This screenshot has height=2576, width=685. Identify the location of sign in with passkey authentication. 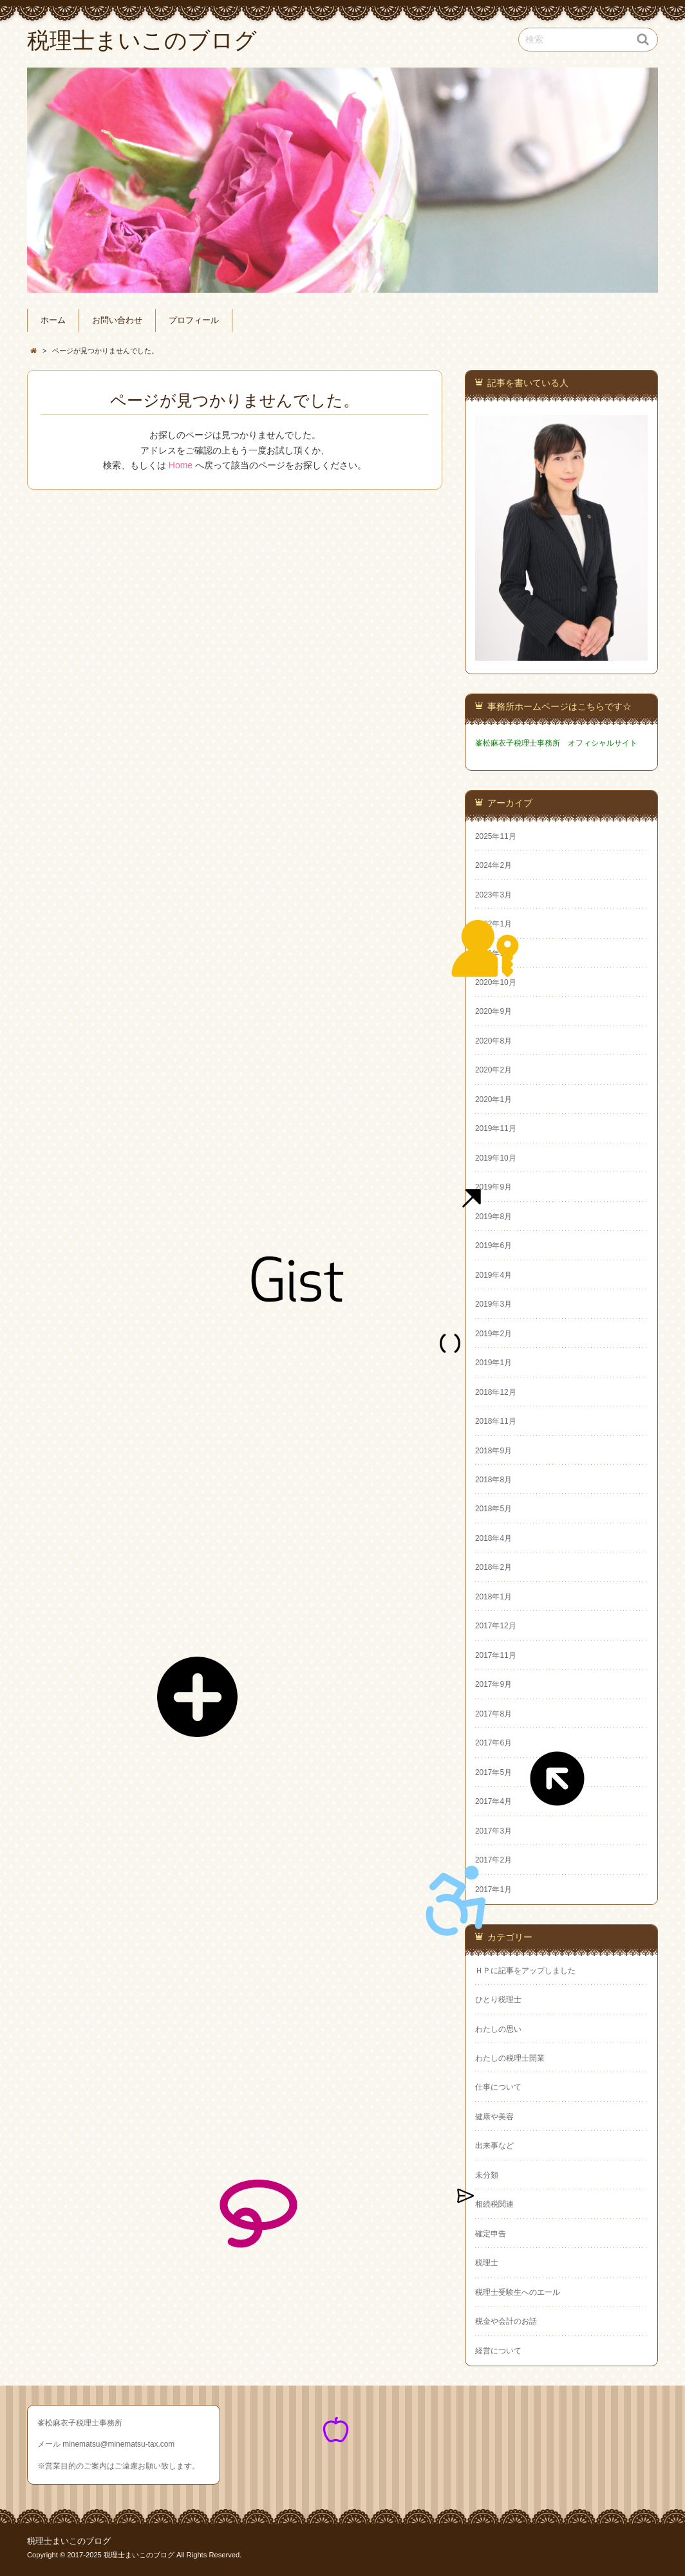
(484, 950).